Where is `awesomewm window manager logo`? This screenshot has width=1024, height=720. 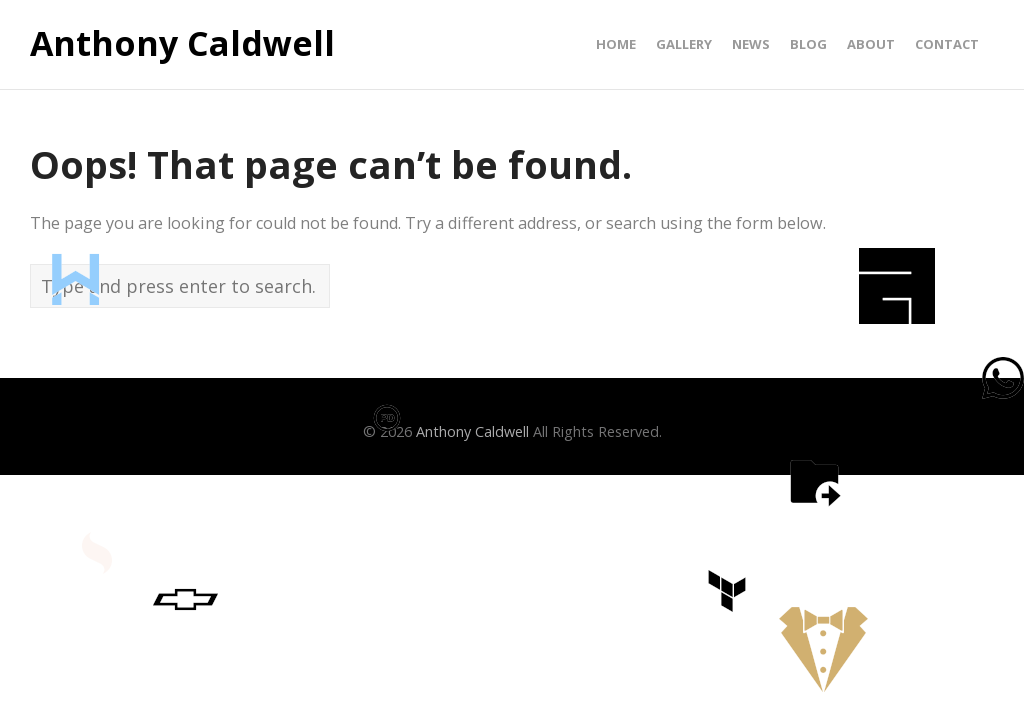
awesomewm window manager logo is located at coordinates (897, 286).